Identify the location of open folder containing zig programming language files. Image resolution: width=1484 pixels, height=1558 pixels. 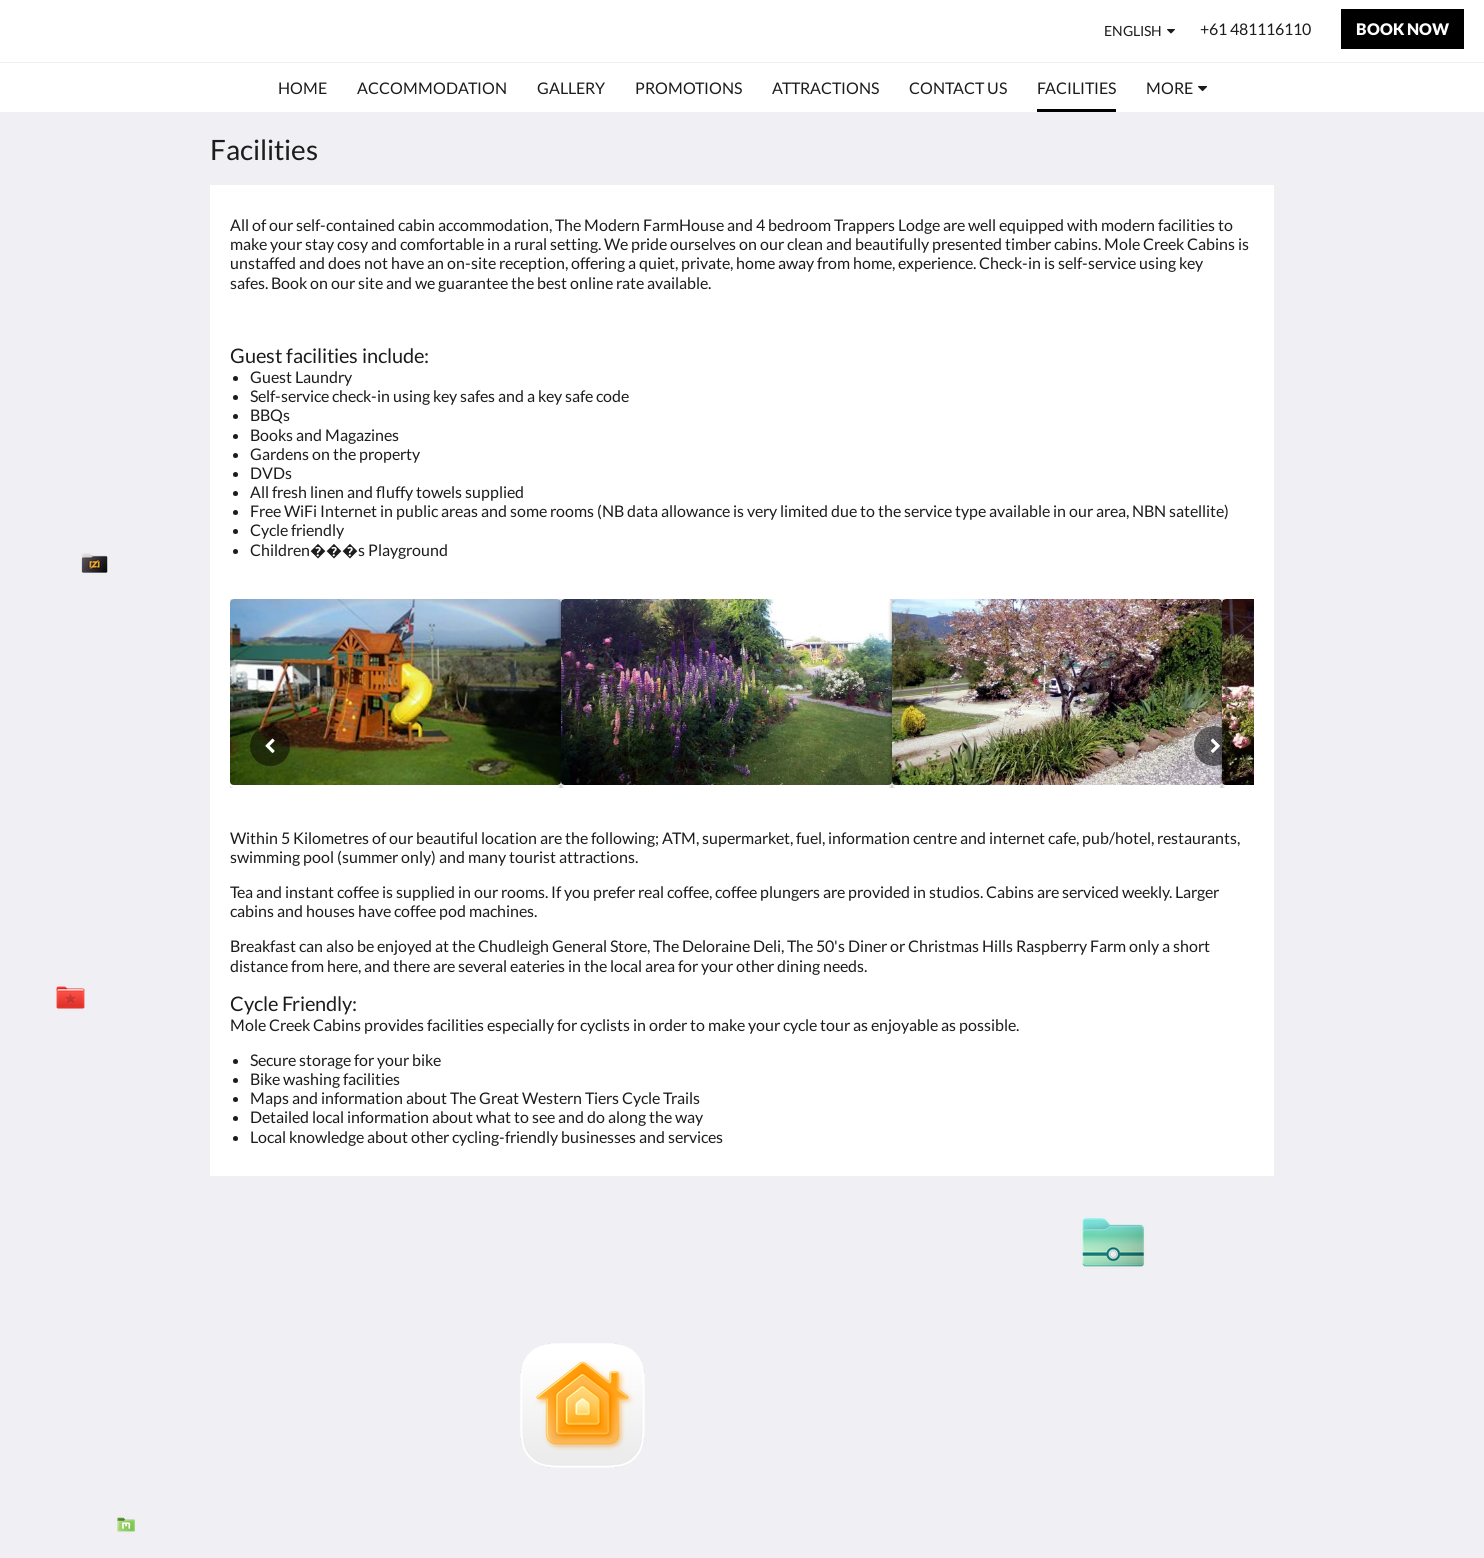
(94, 563).